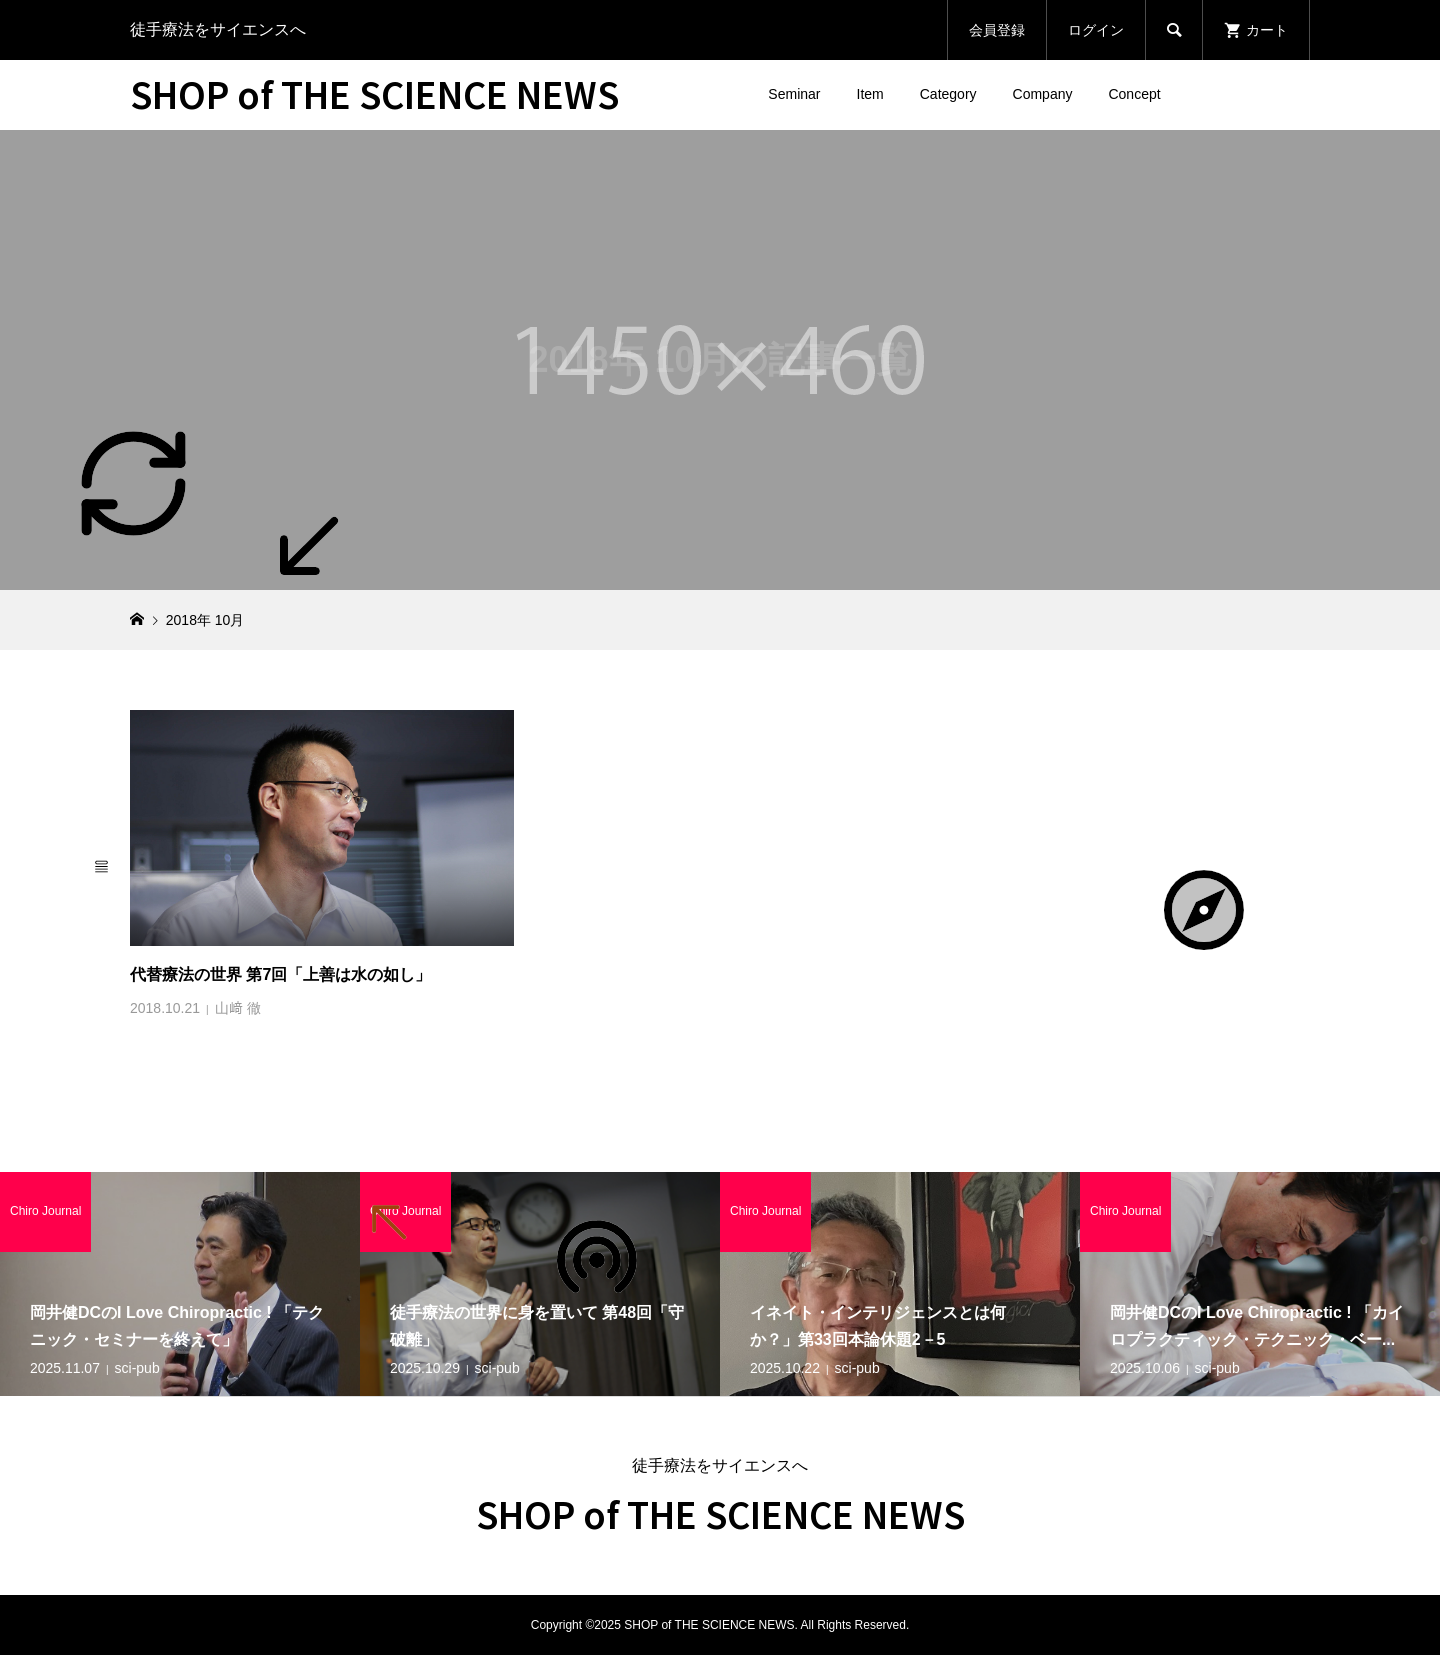  What do you see at coordinates (390, 1223) in the screenshot?
I see `navigate back to previous page` at bounding box center [390, 1223].